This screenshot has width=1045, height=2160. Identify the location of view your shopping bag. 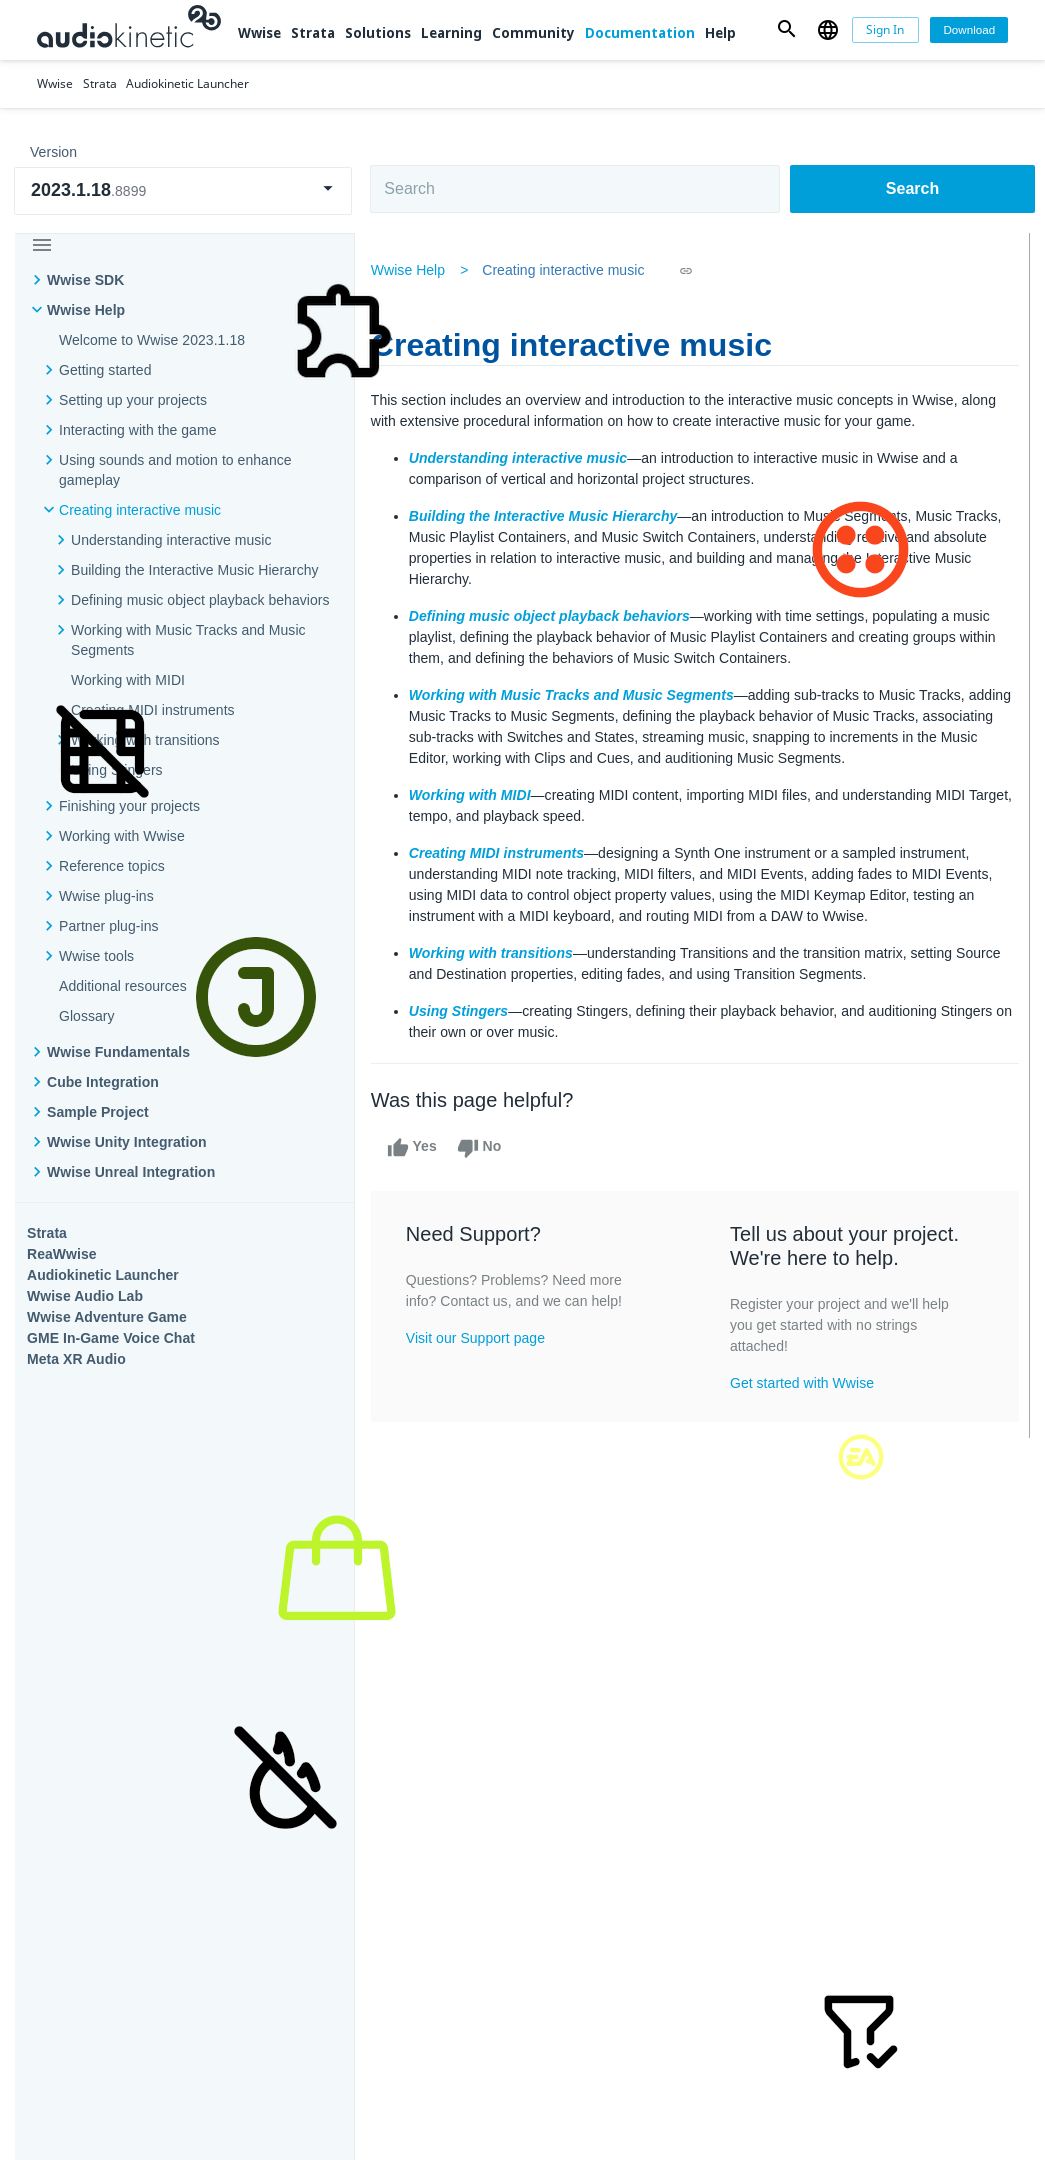
(337, 1574).